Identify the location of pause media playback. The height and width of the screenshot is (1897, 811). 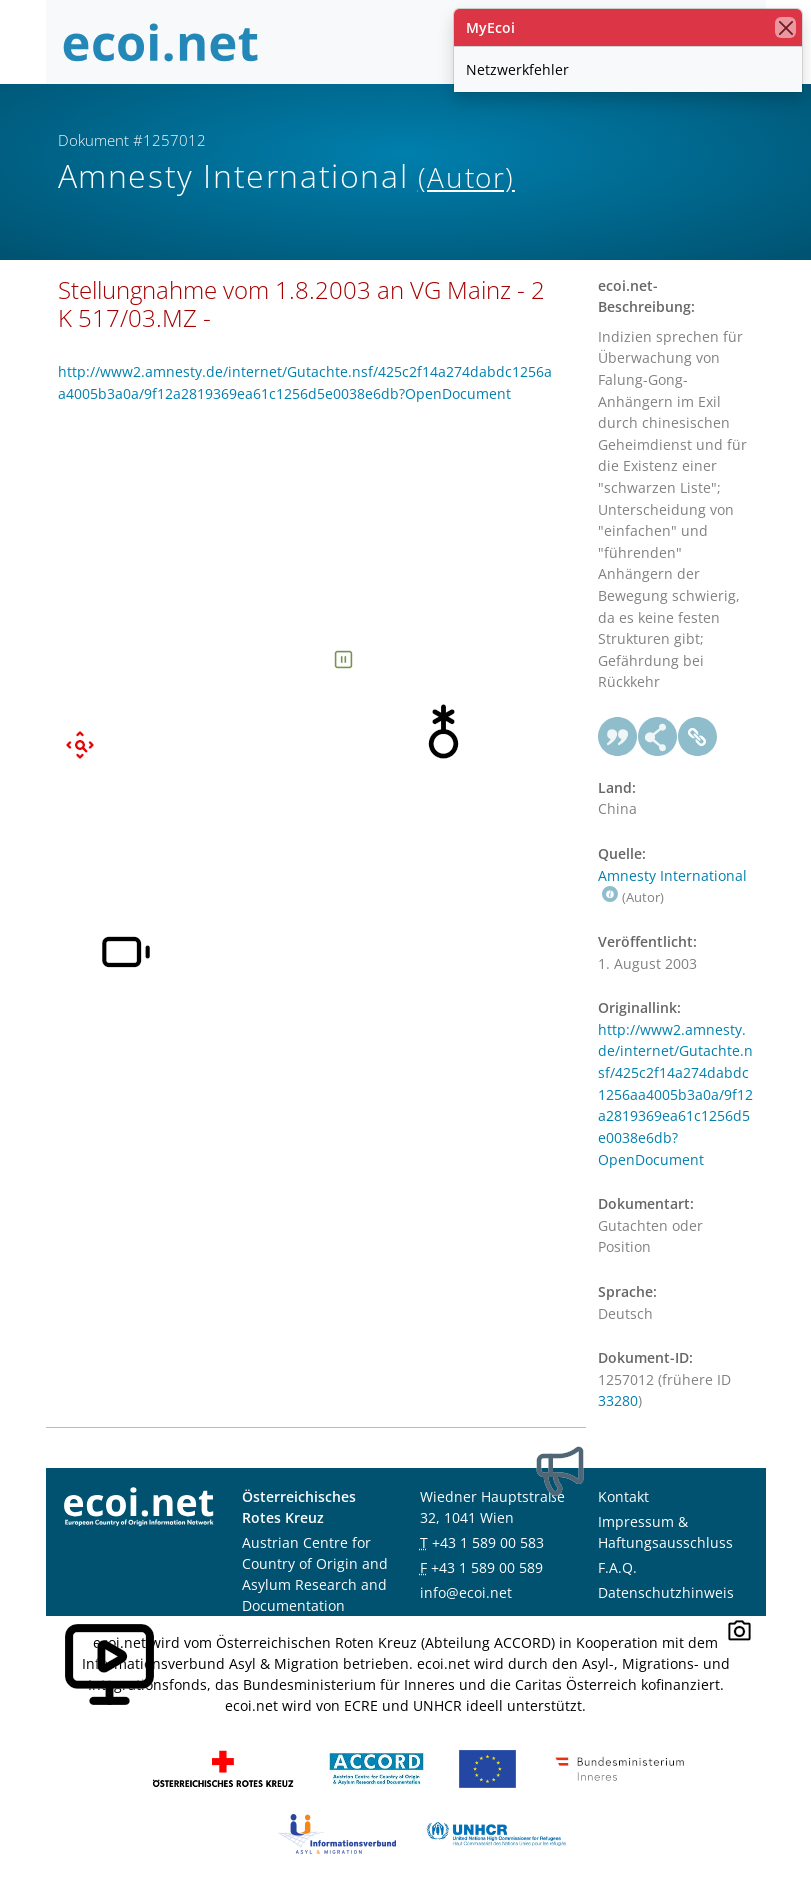
(343, 659).